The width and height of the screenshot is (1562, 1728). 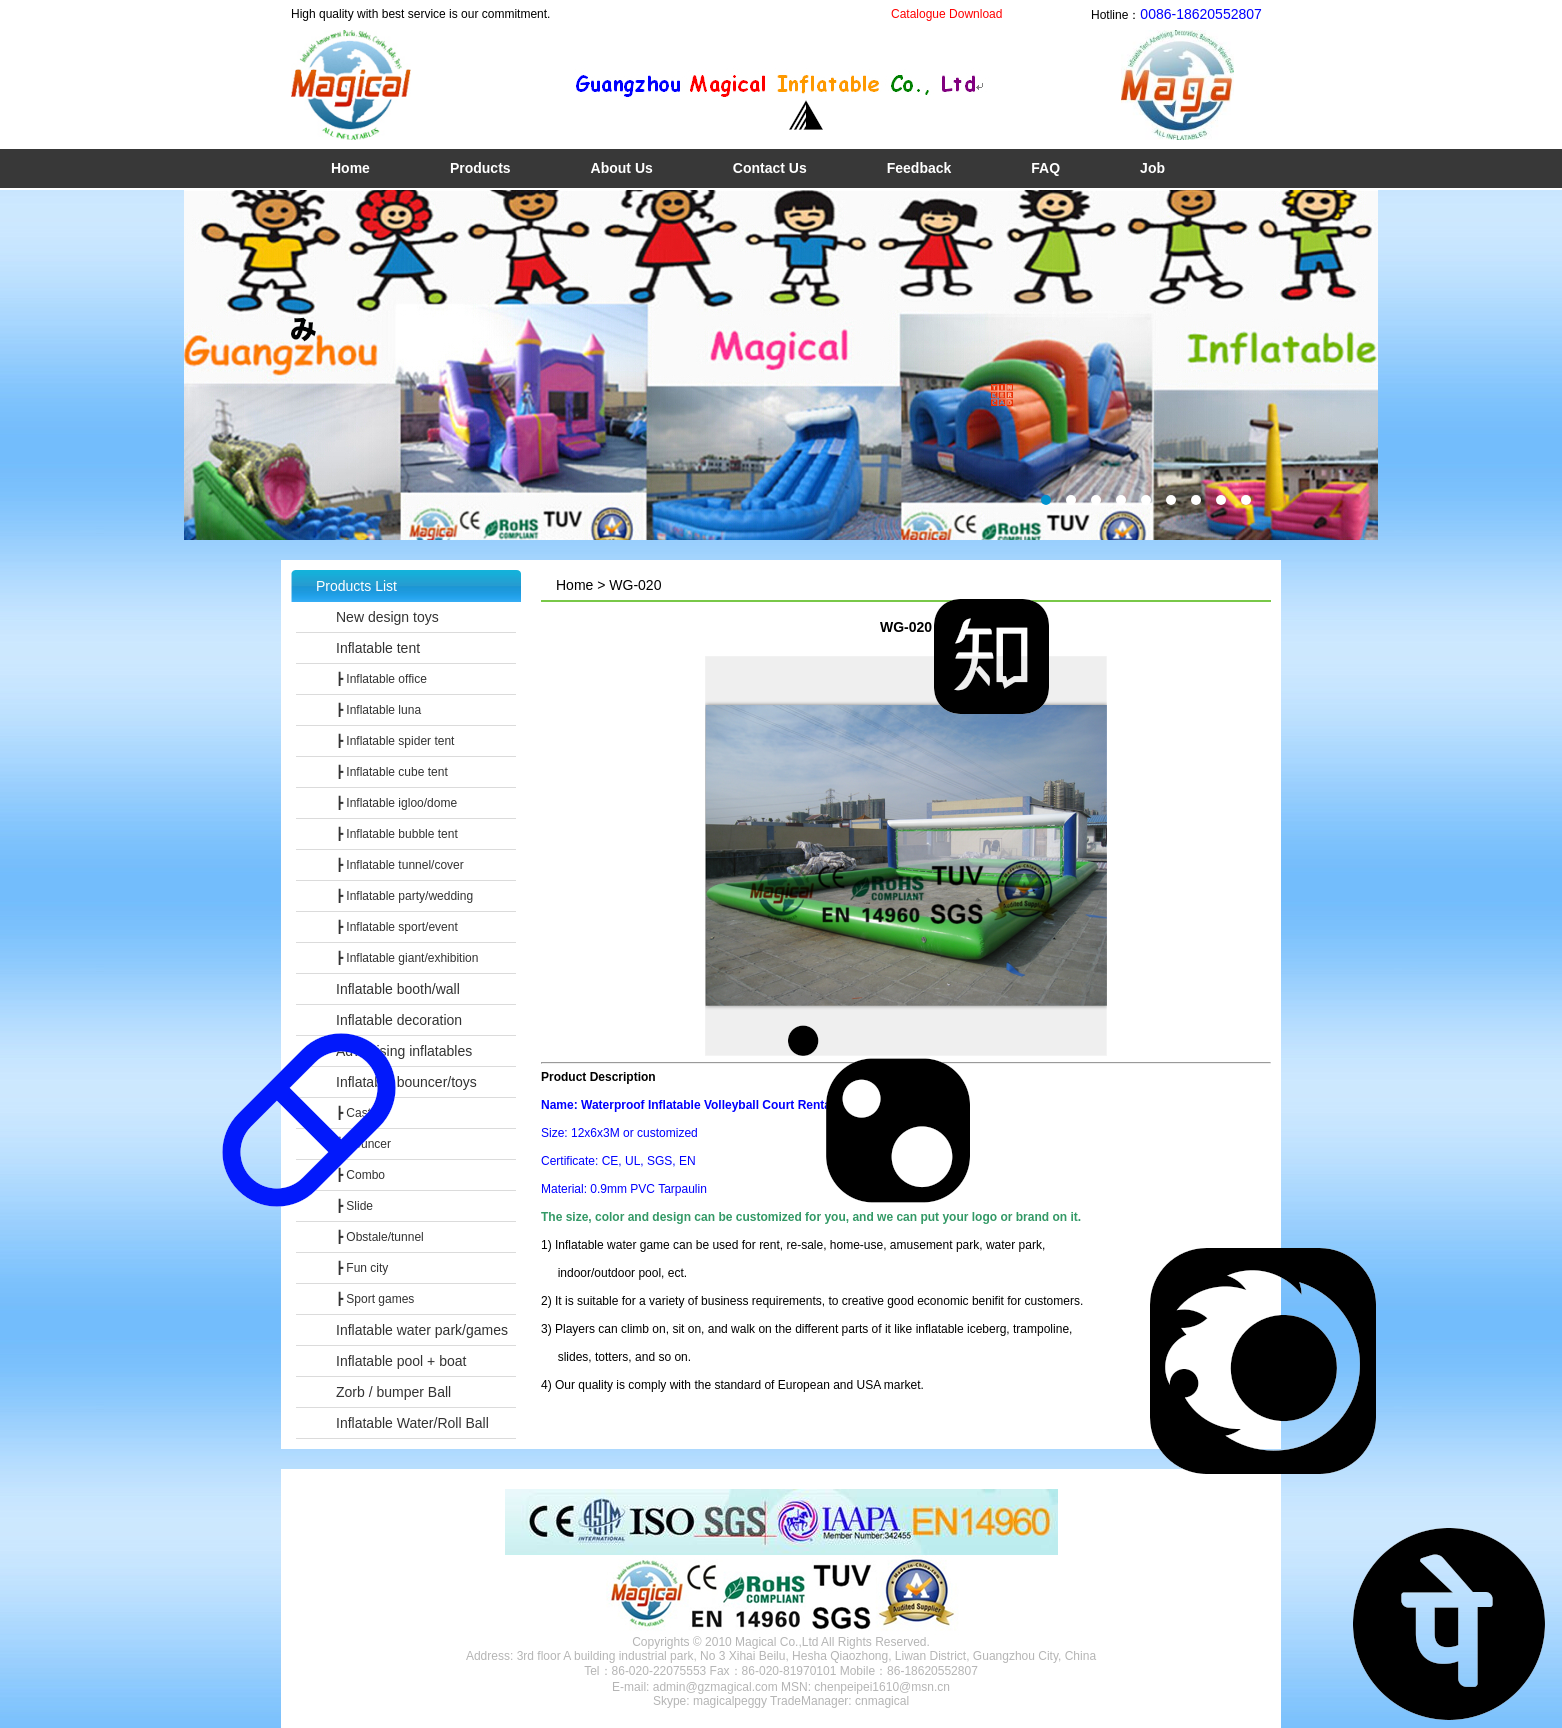 What do you see at coordinates (303, 329) in the screenshot?
I see `open the Mihon manga reader app` at bounding box center [303, 329].